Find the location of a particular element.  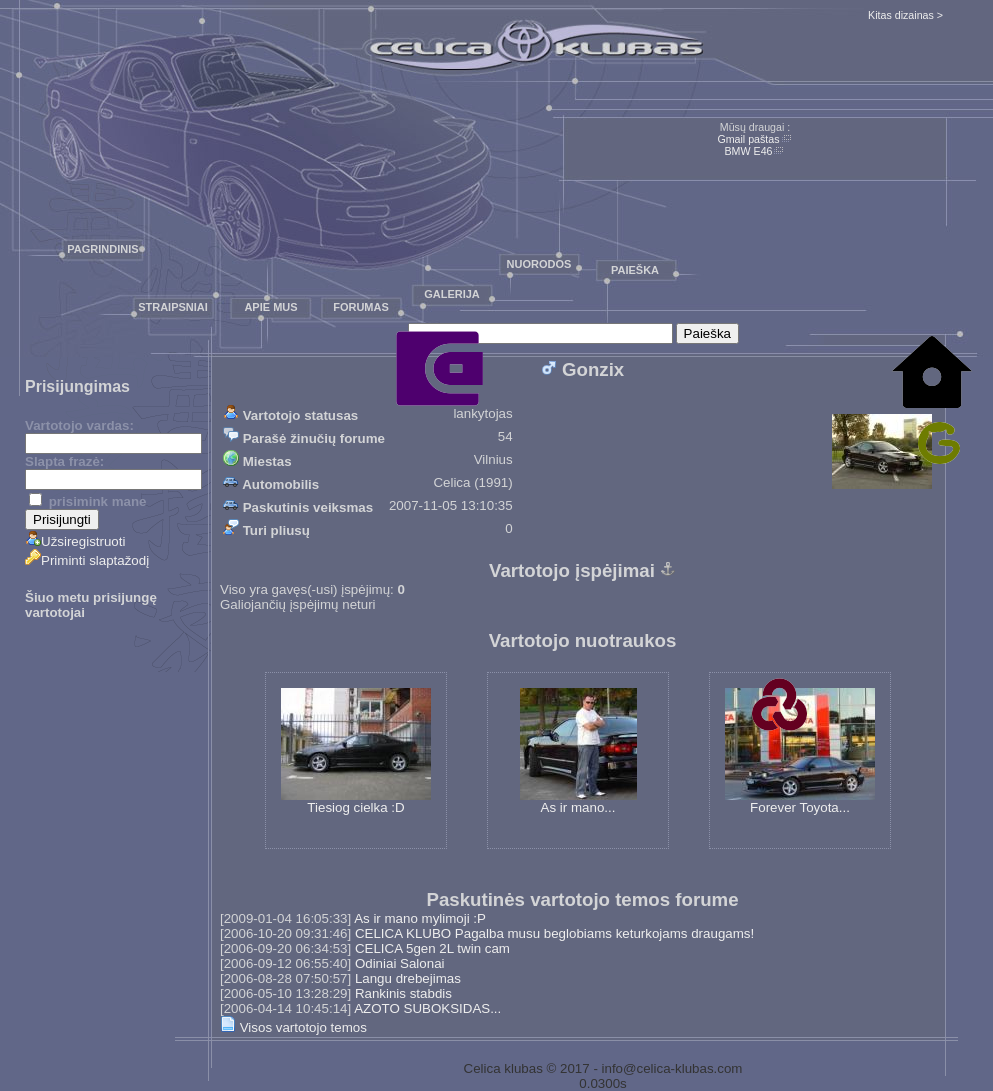

rclone cloud sync application is located at coordinates (779, 704).